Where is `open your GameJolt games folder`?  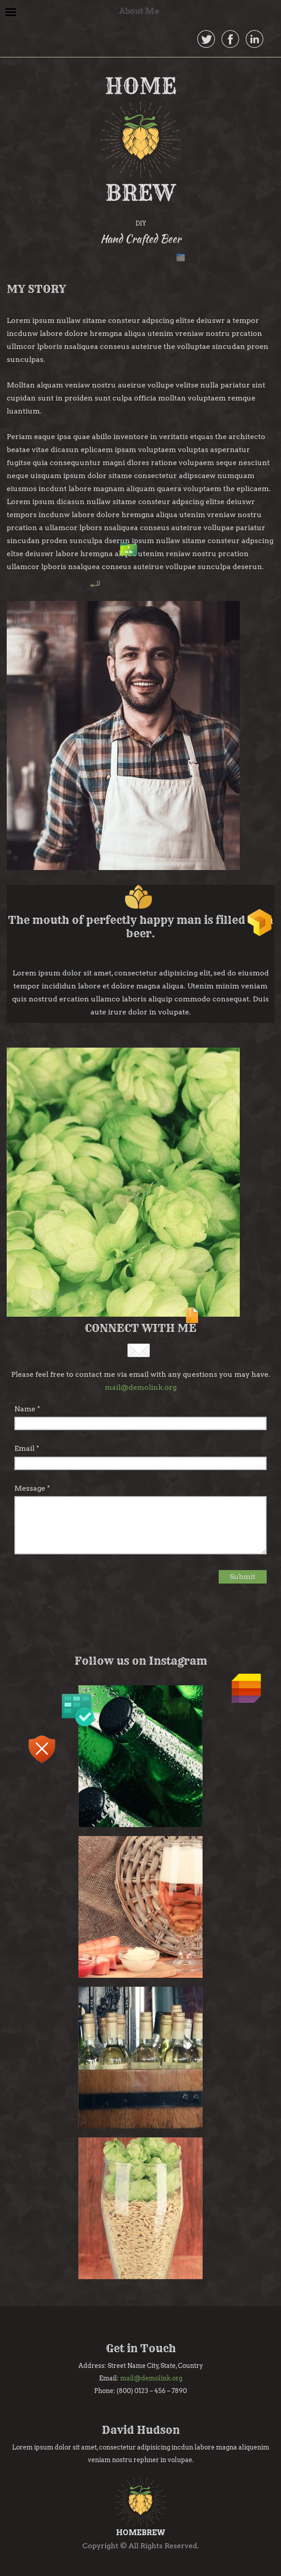 open your GameJolt games folder is located at coordinates (129, 549).